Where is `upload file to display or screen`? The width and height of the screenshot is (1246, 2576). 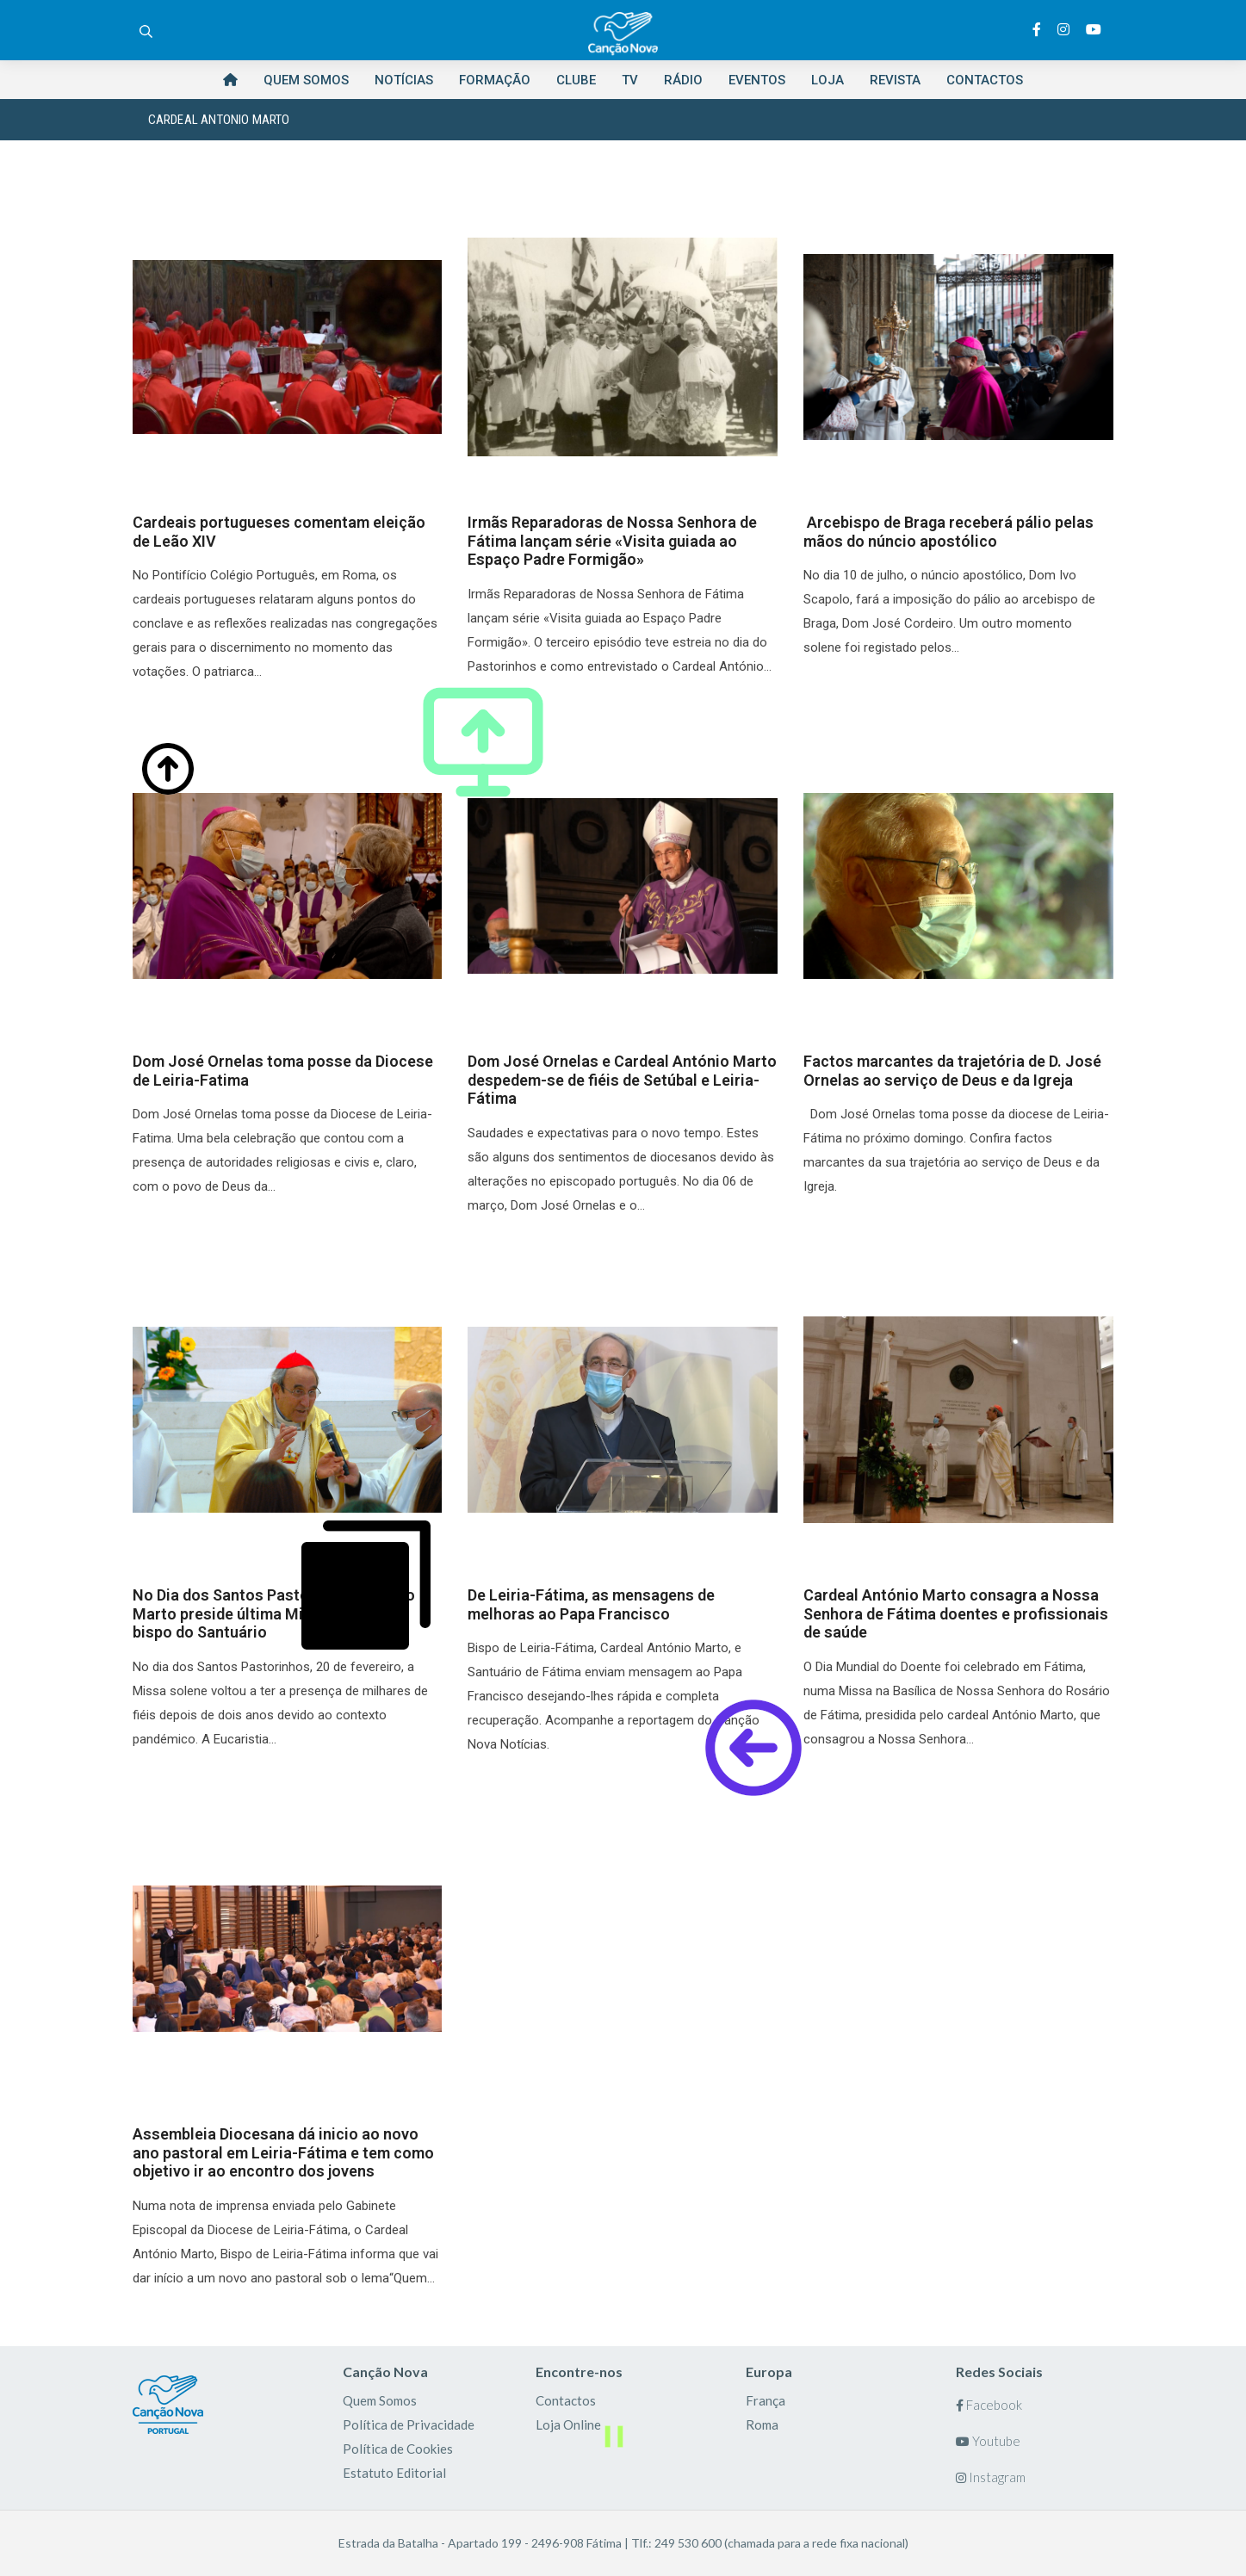 upload file to display or screen is located at coordinates (483, 742).